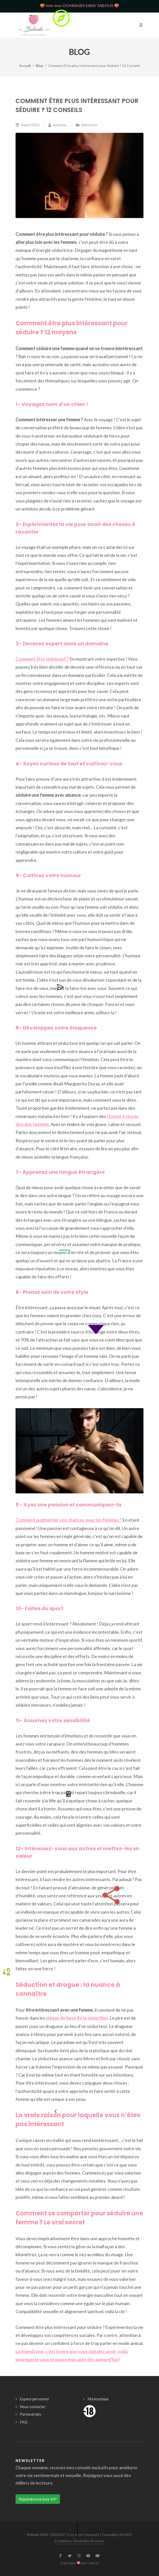 The image size is (159, 2576). Describe the element at coordinates (6, 1972) in the screenshot. I see `sort items in ascending order` at that location.